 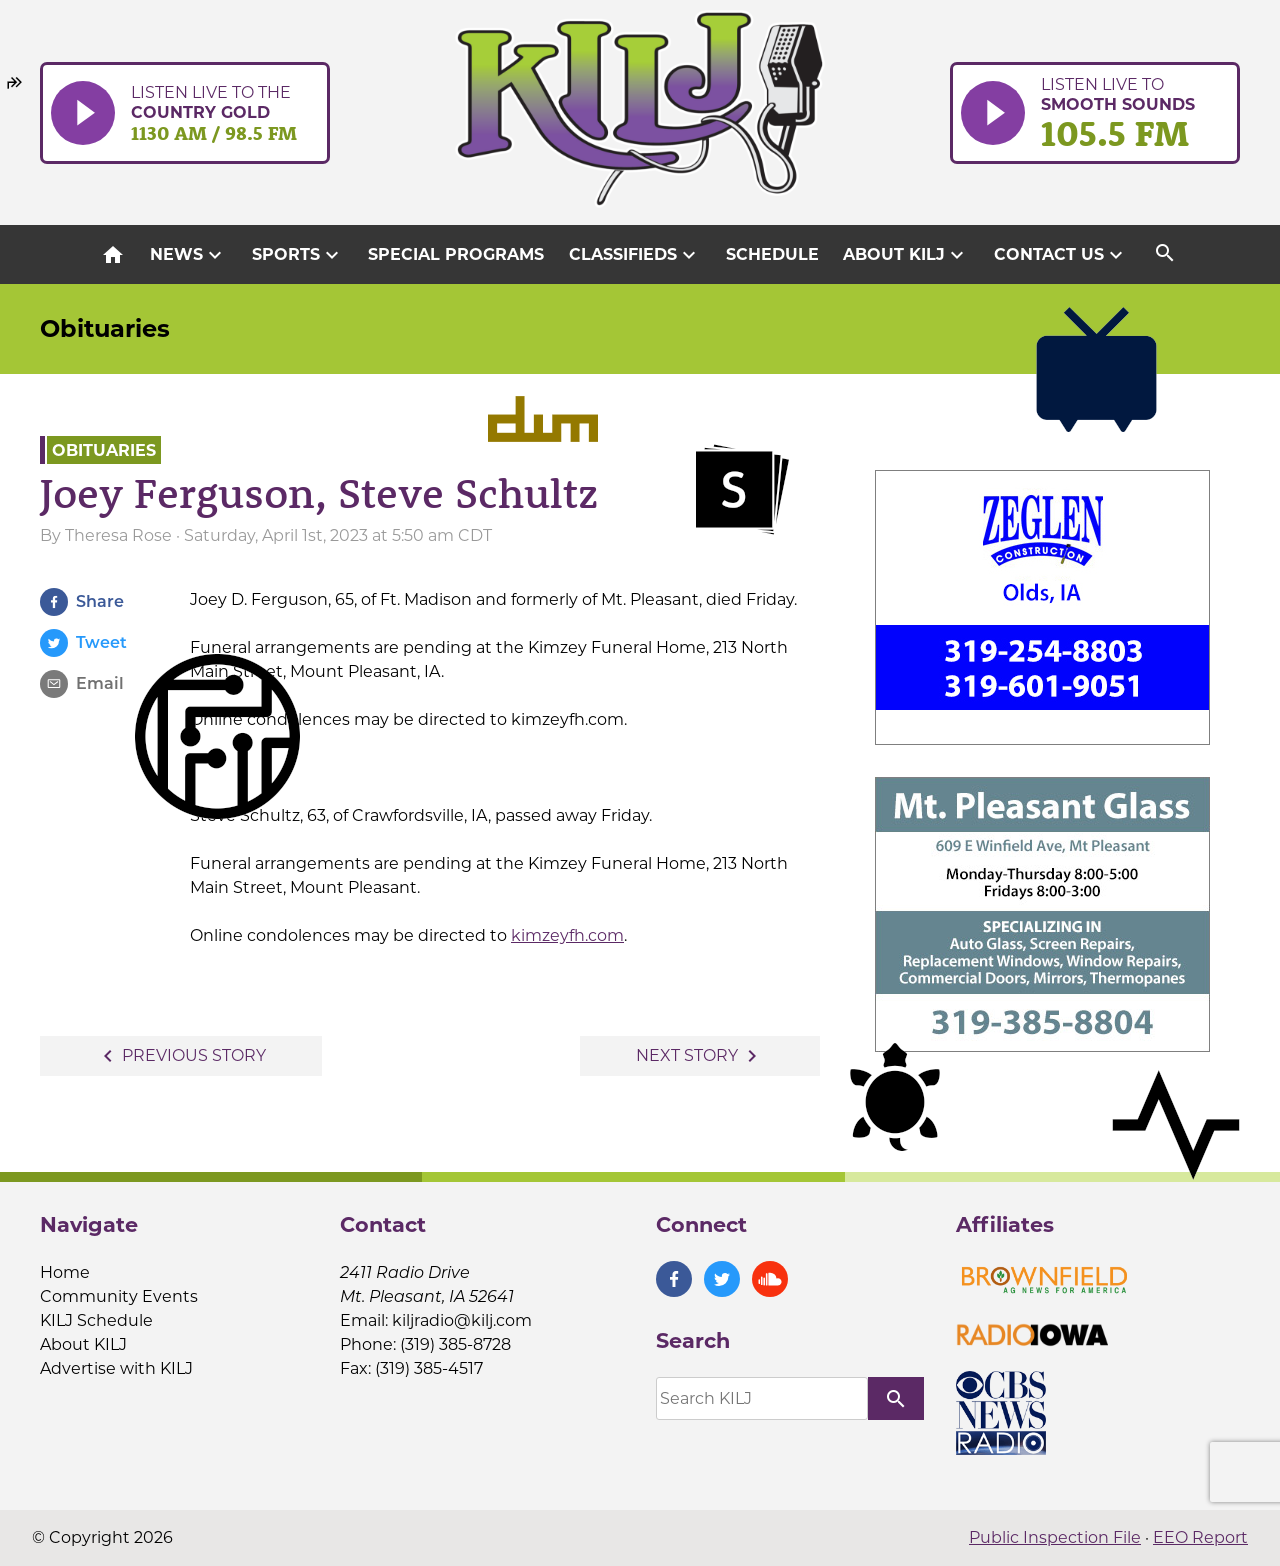 I want to click on go to the Galaxus website or app, so click(x=895, y=1097).